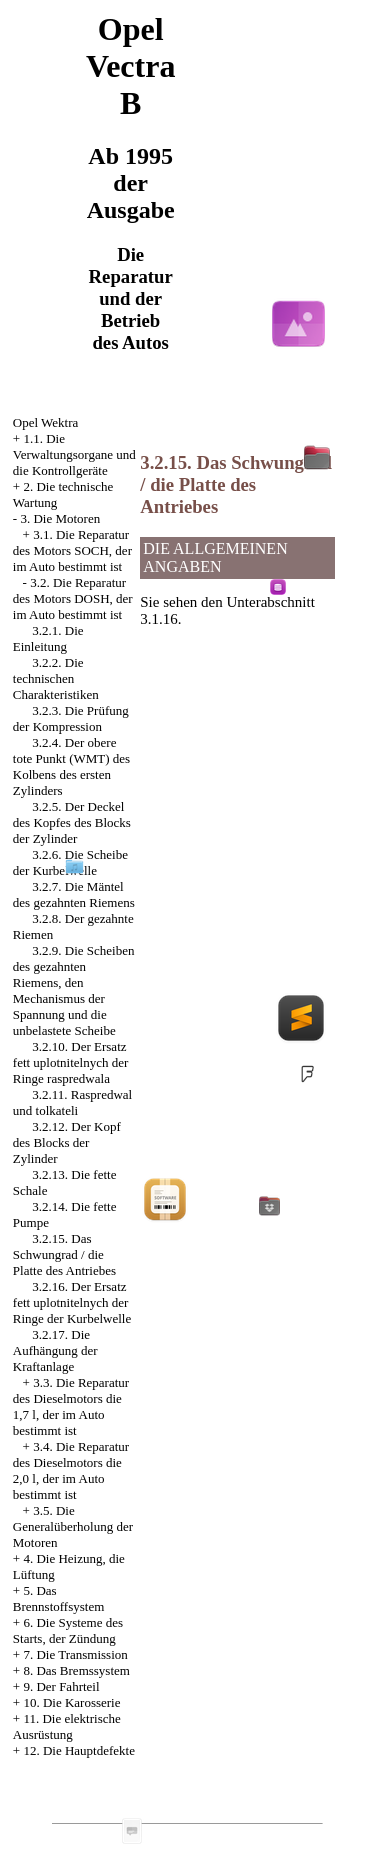 This screenshot has width=375, height=1856. Describe the element at coordinates (132, 1831) in the screenshot. I see `a SAMI subtitle or caption file` at that location.